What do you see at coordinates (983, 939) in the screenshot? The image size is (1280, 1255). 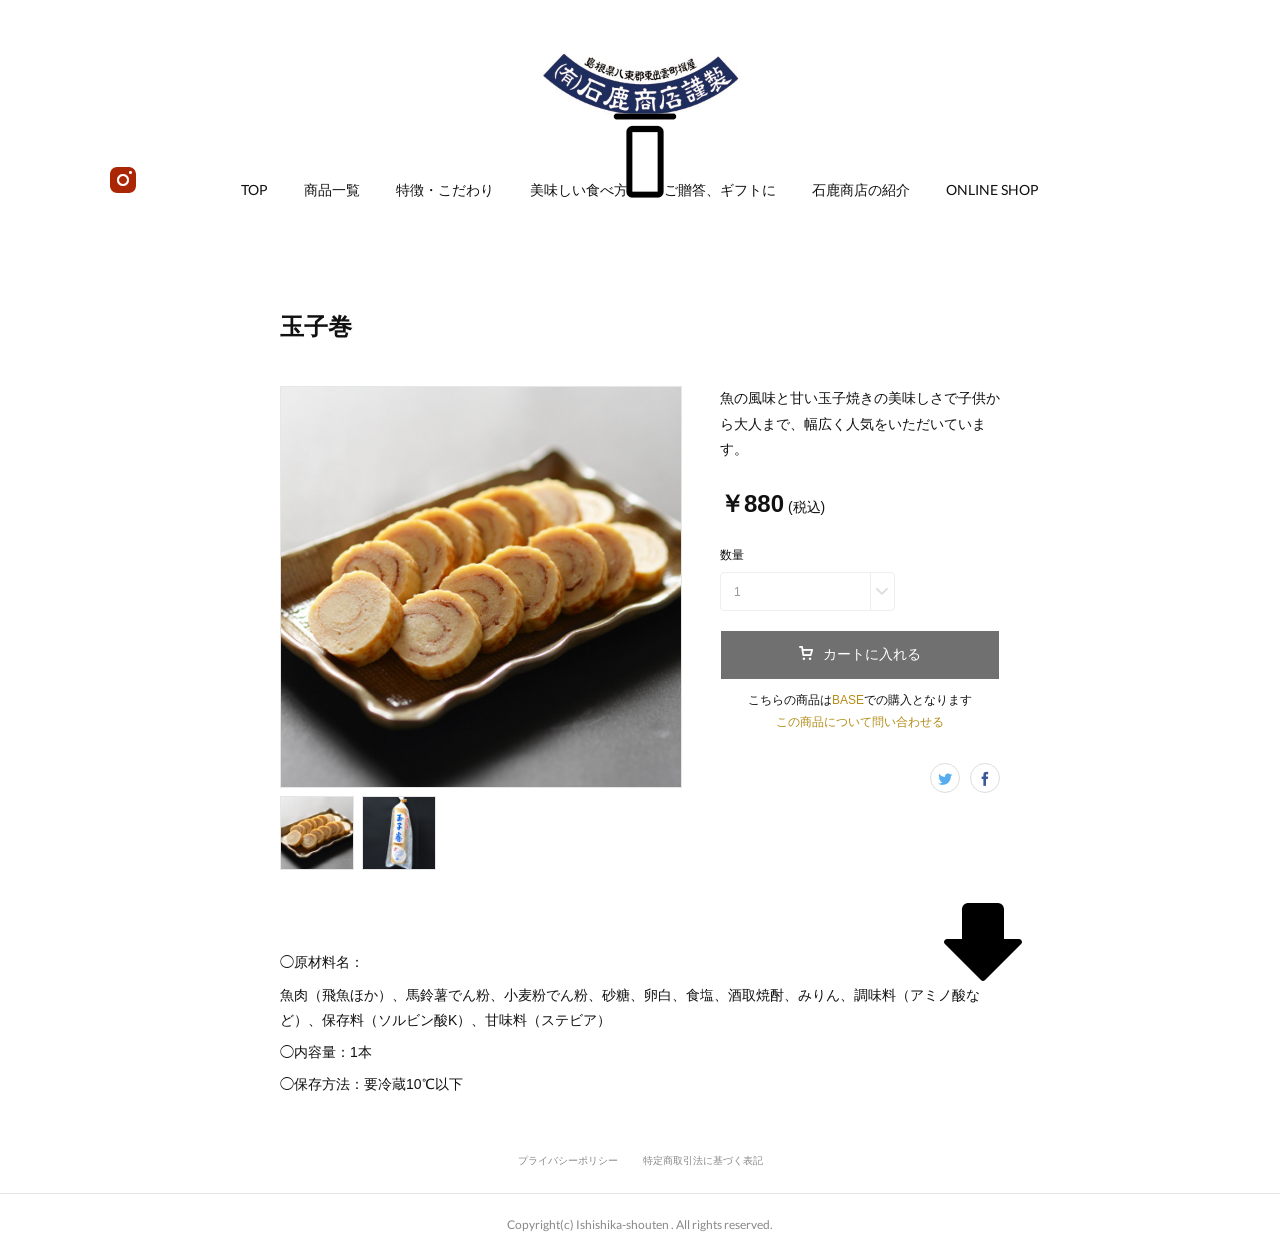 I see `download a file or content` at bounding box center [983, 939].